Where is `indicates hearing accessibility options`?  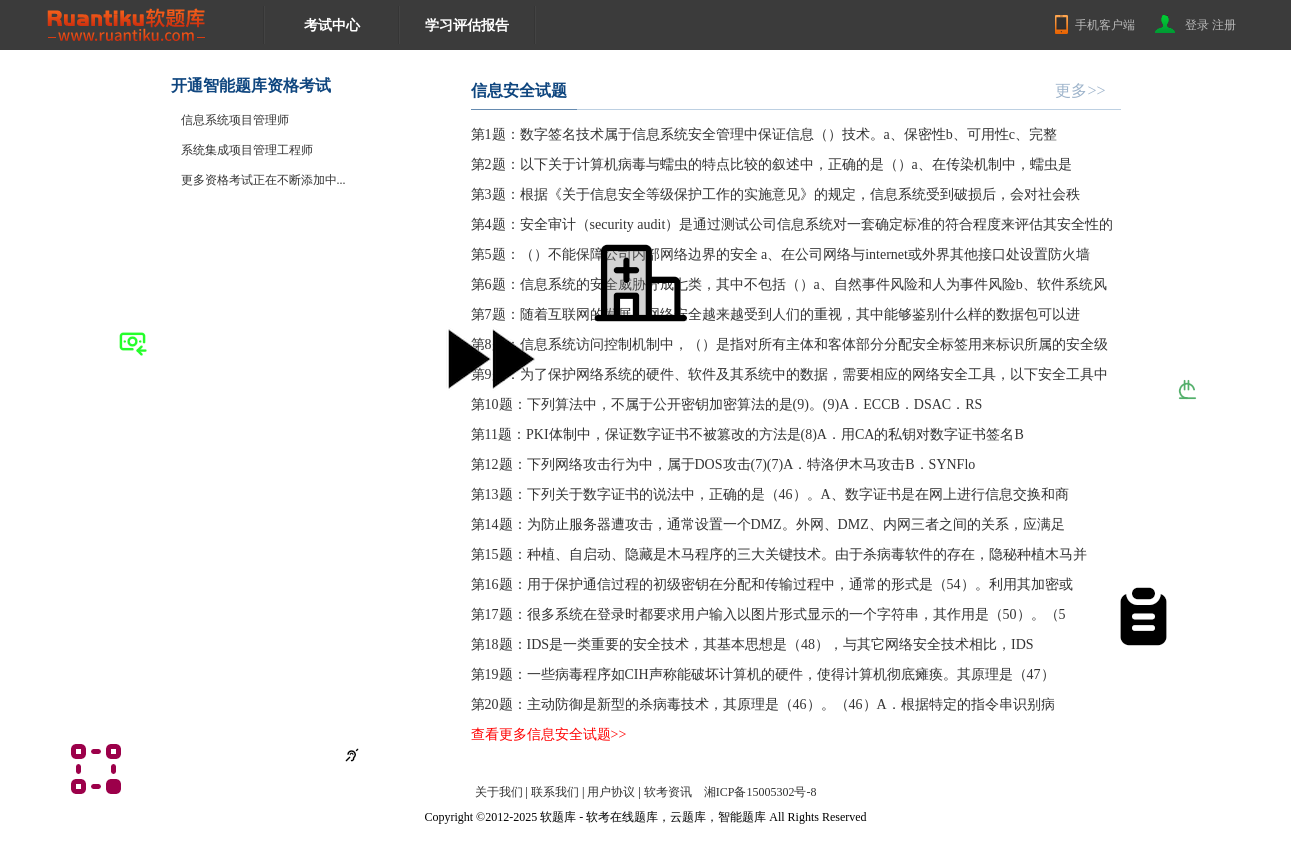
indicates hearing accessibility options is located at coordinates (352, 755).